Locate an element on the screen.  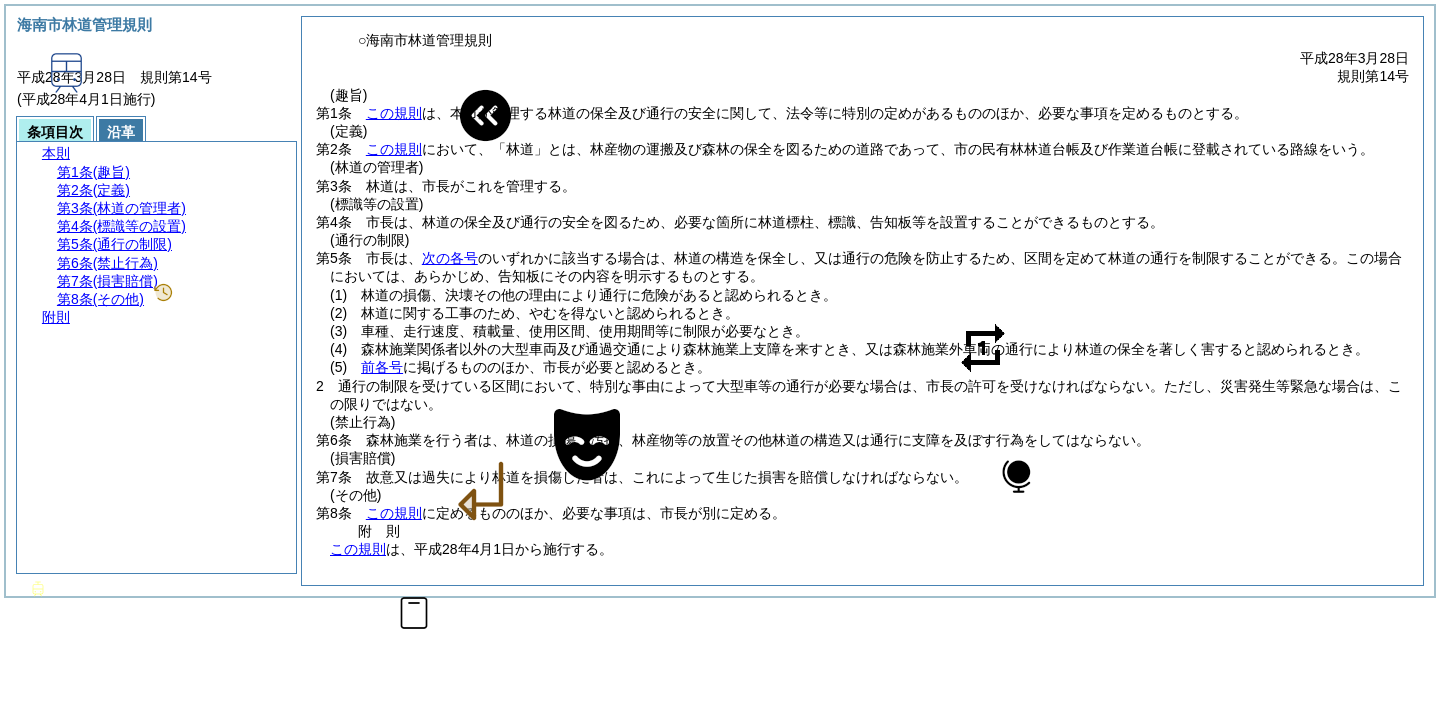
tablet device with speaker is located at coordinates (414, 613).